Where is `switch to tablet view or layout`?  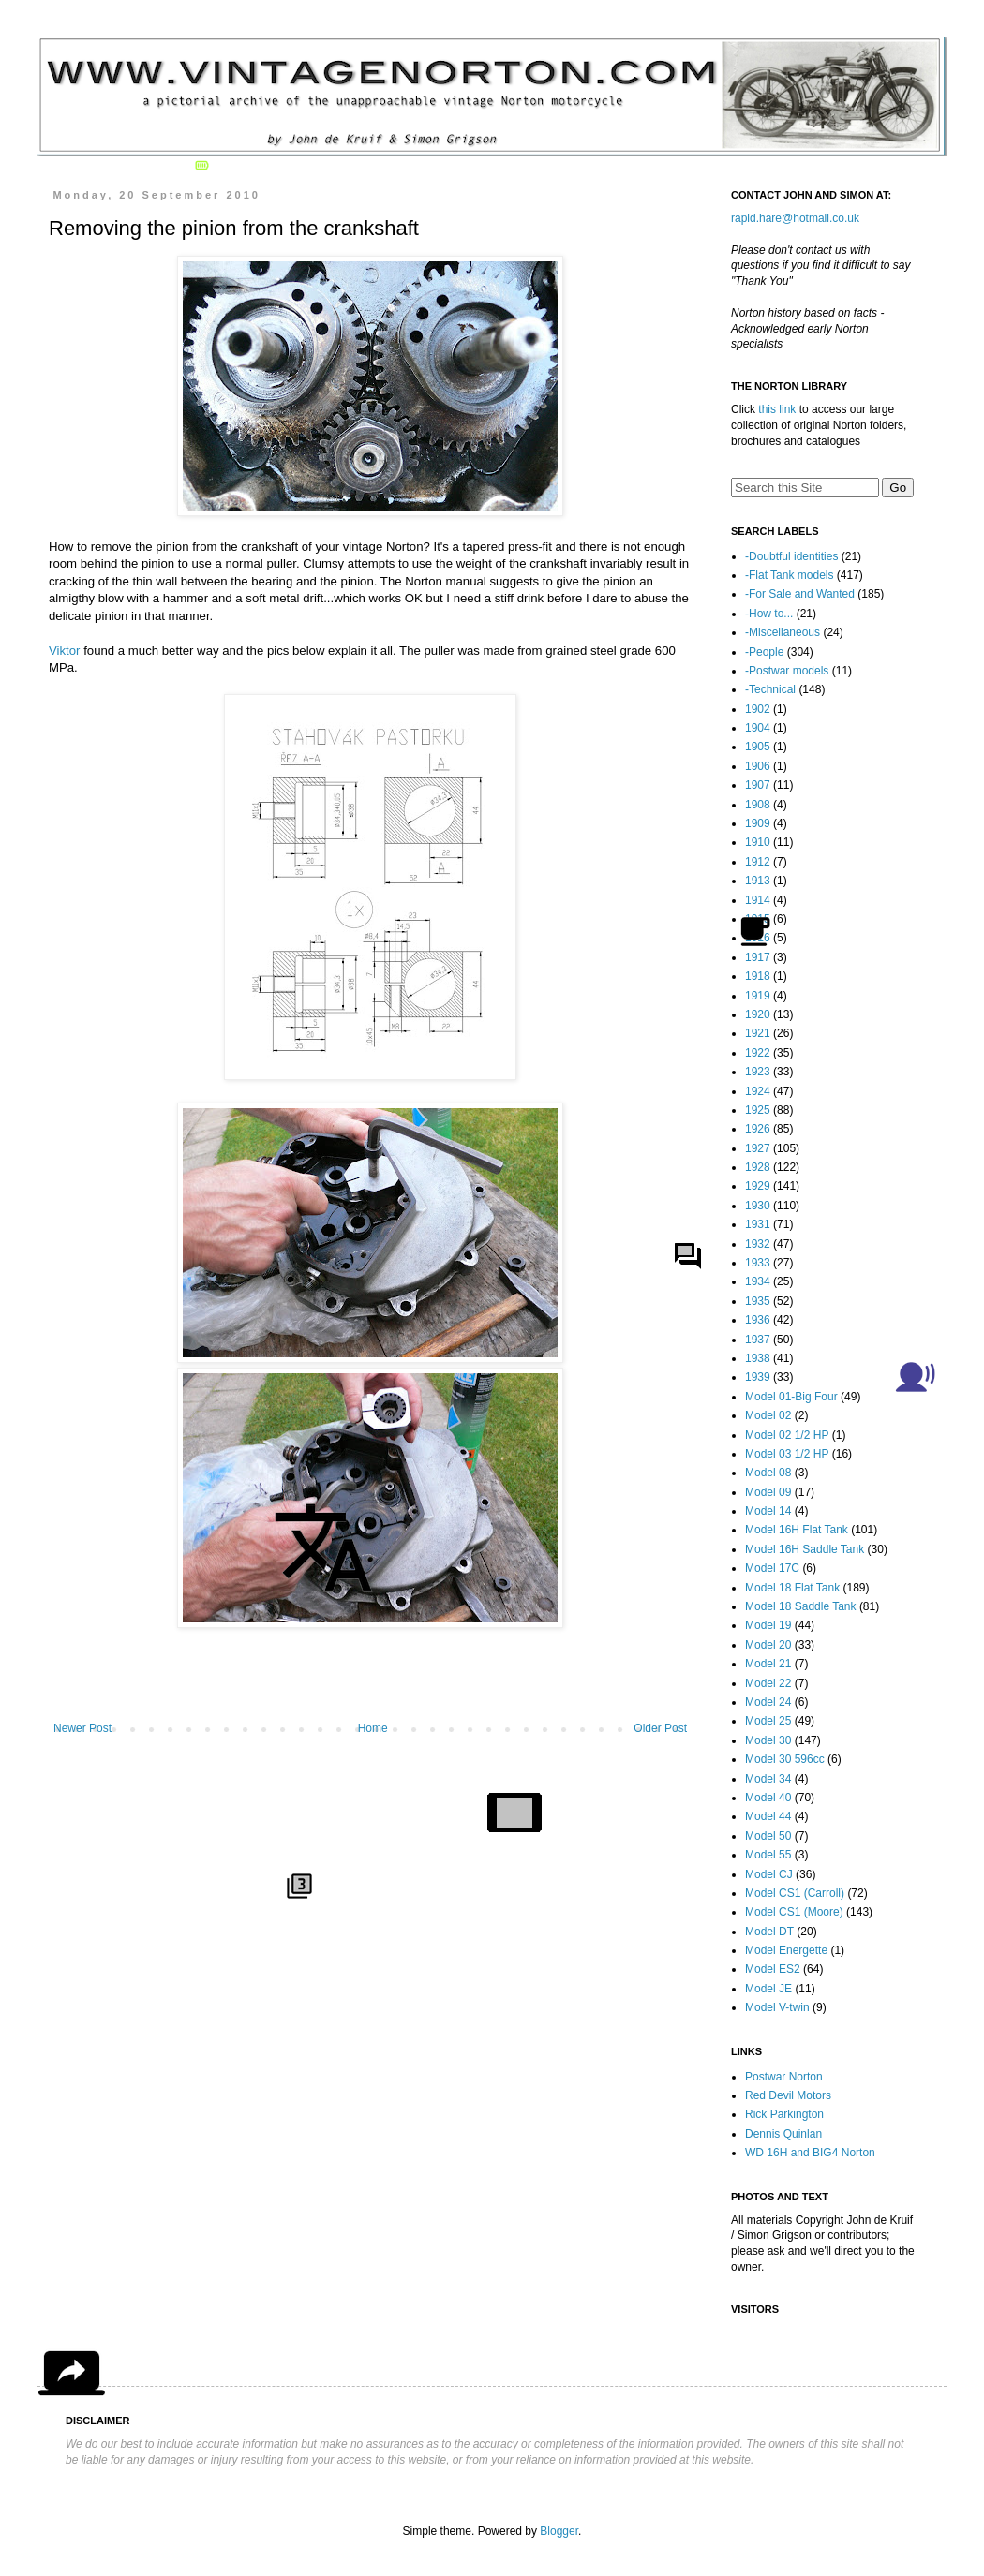
switch to tablet view or layout is located at coordinates (514, 1813).